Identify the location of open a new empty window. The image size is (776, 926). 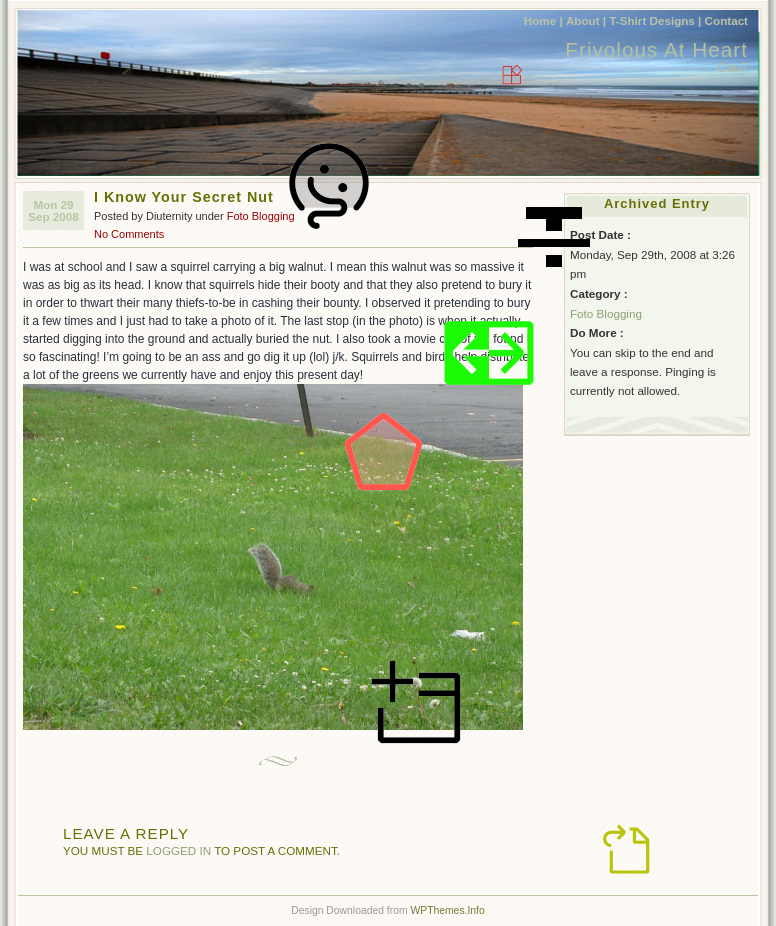
(419, 702).